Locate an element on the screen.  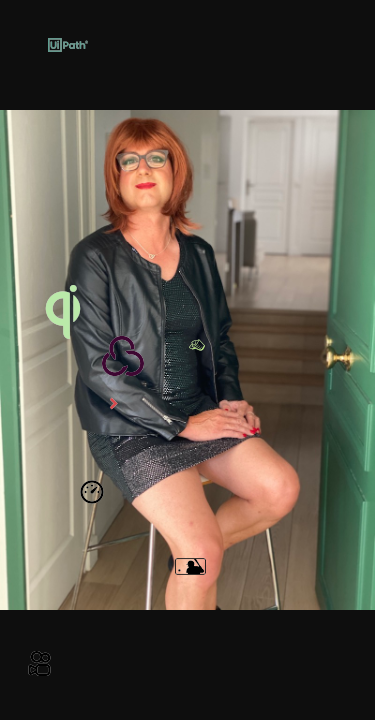
open the Kuaishou app is located at coordinates (39, 663).